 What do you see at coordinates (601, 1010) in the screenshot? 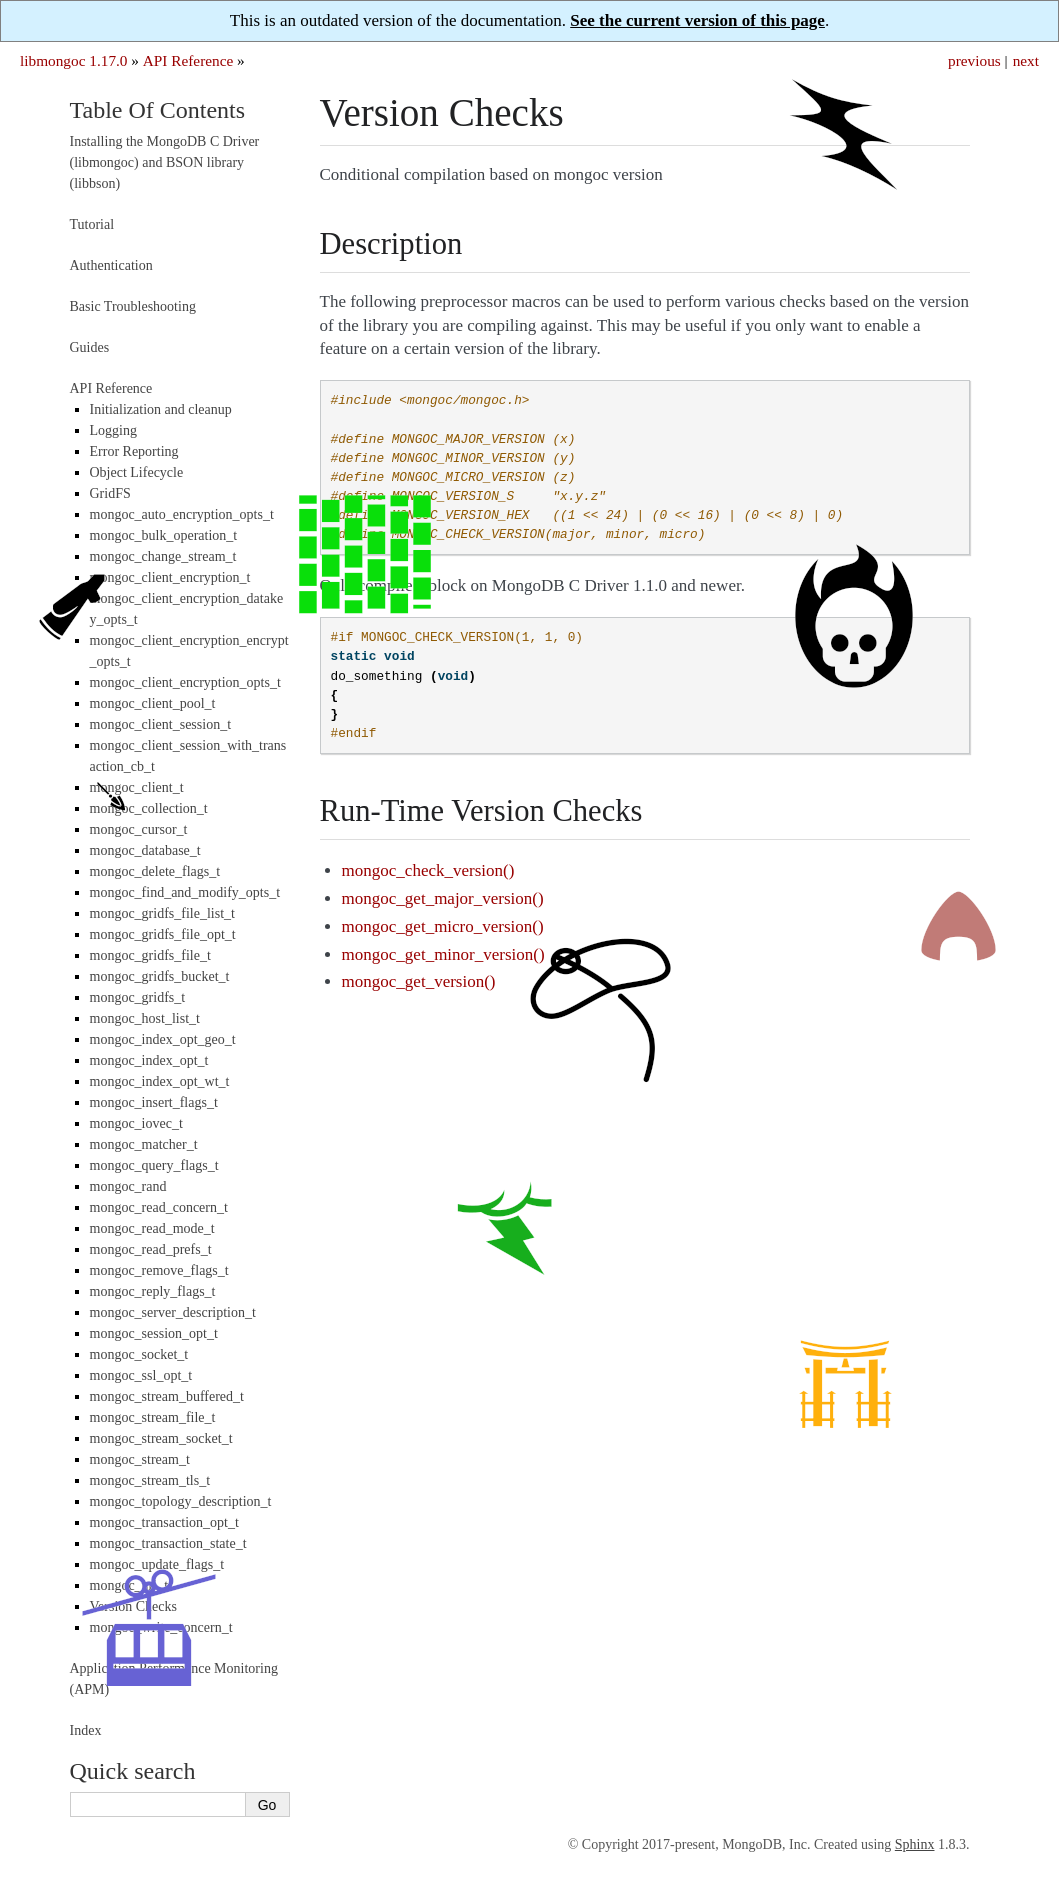
I see `select or capture objects with freeform drawing` at bounding box center [601, 1010].